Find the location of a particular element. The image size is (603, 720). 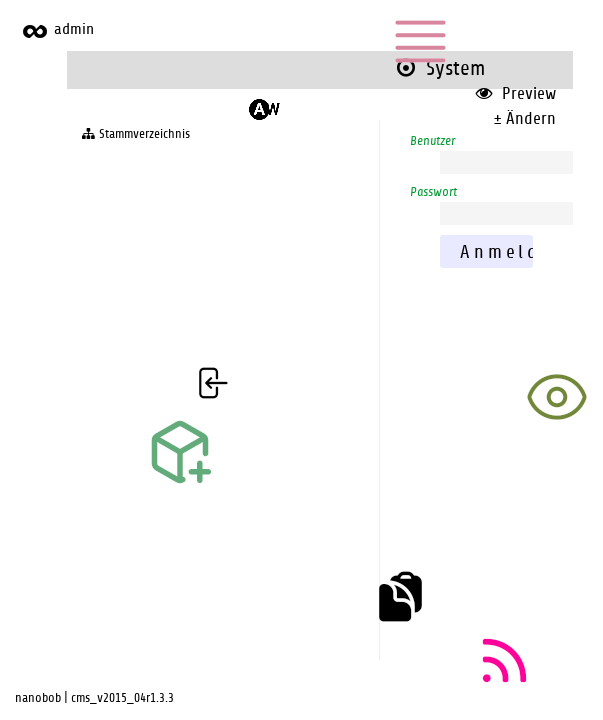

open navigation menu is located at coordinates (420, 41).